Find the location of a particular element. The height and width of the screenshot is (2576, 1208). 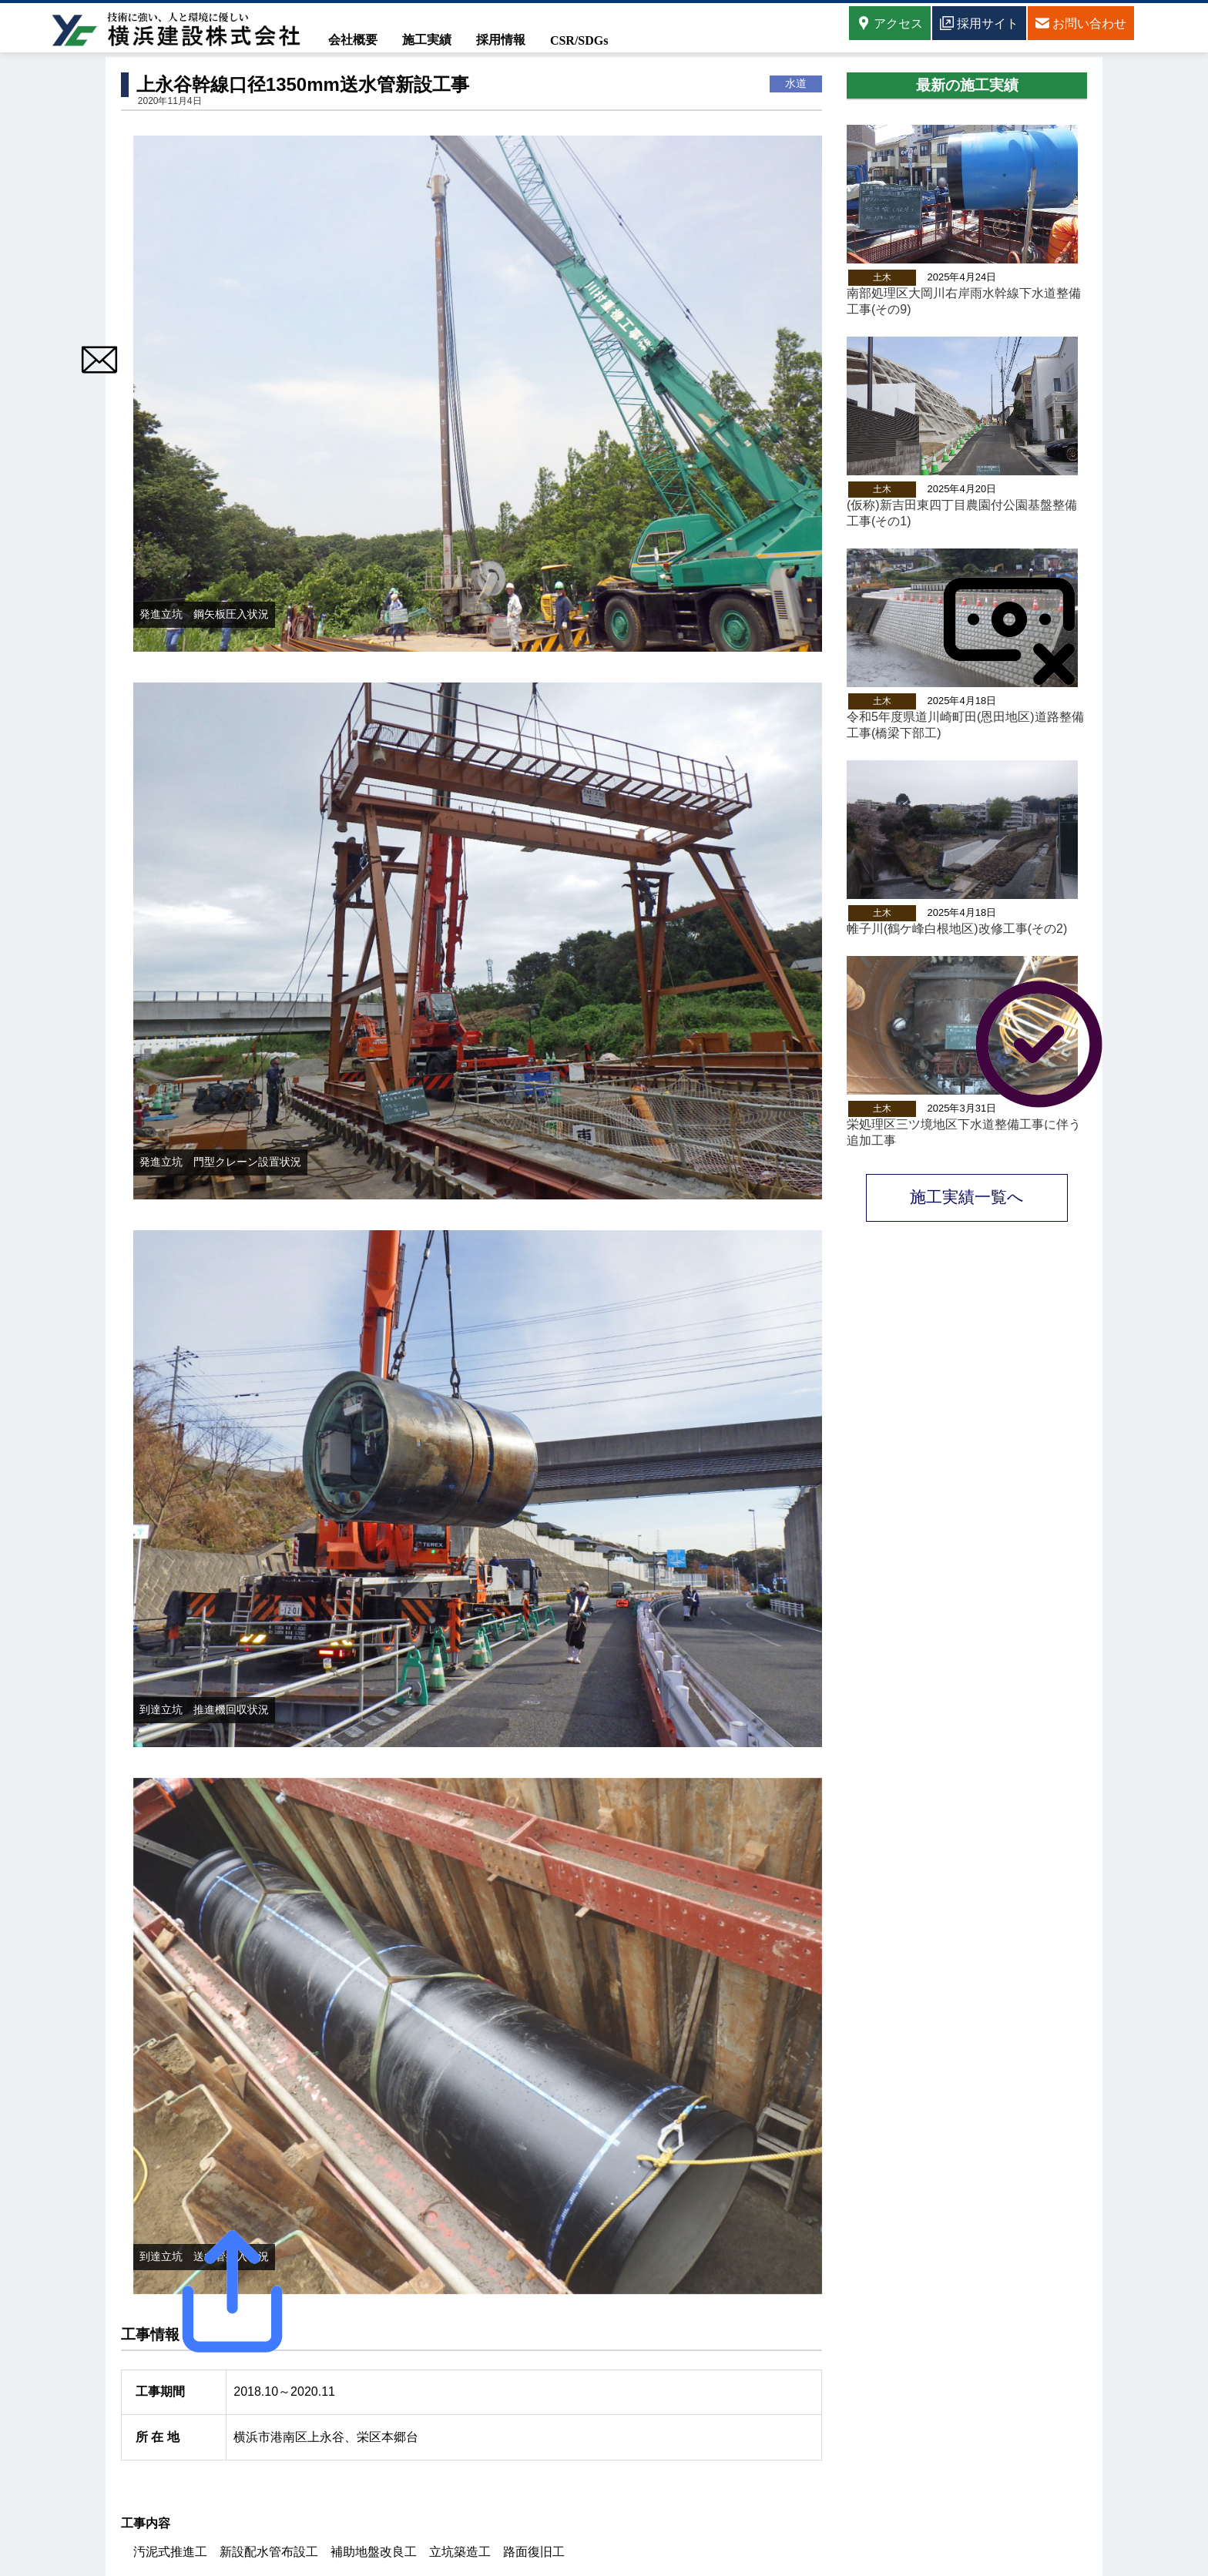

payment declined or failed is located at coordinates (1009, 619).